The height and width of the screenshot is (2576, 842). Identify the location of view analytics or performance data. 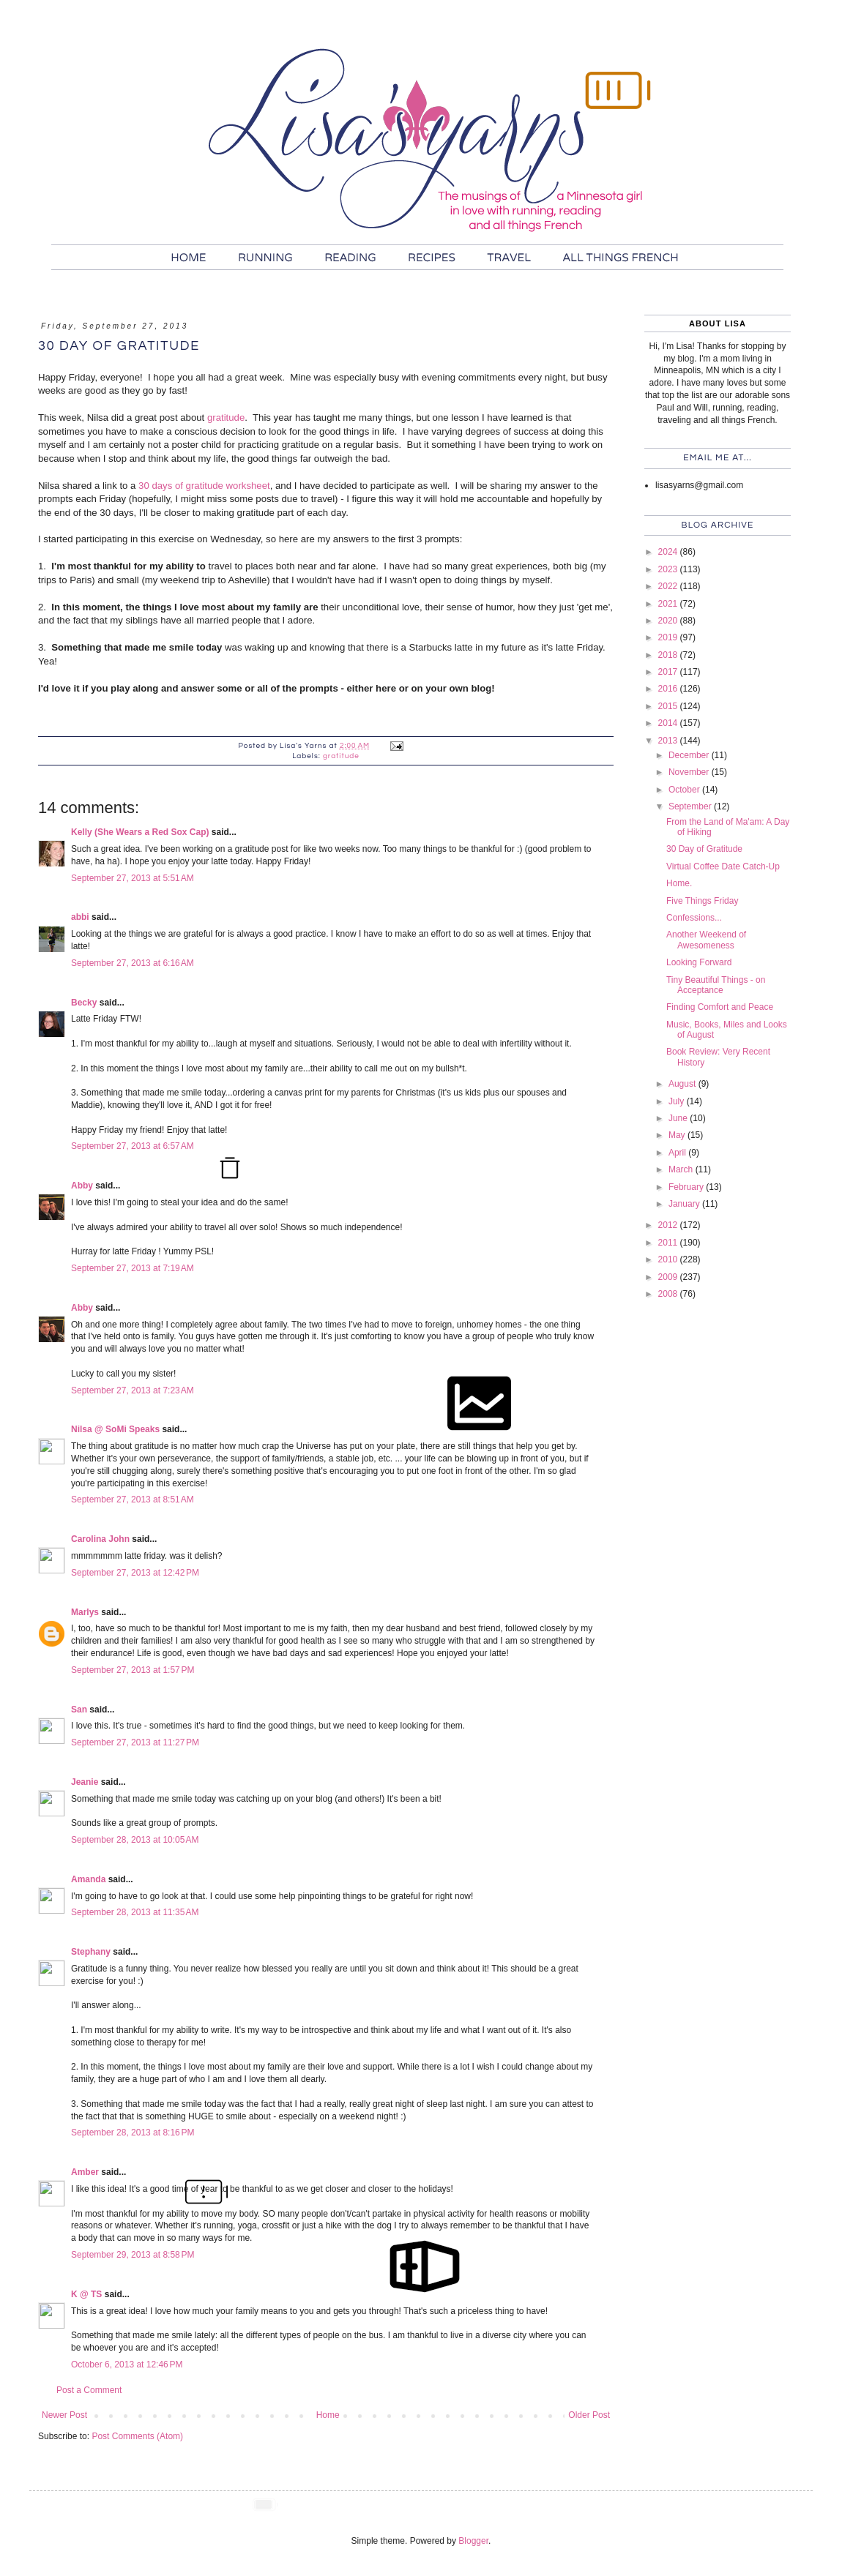
(479, 1403).